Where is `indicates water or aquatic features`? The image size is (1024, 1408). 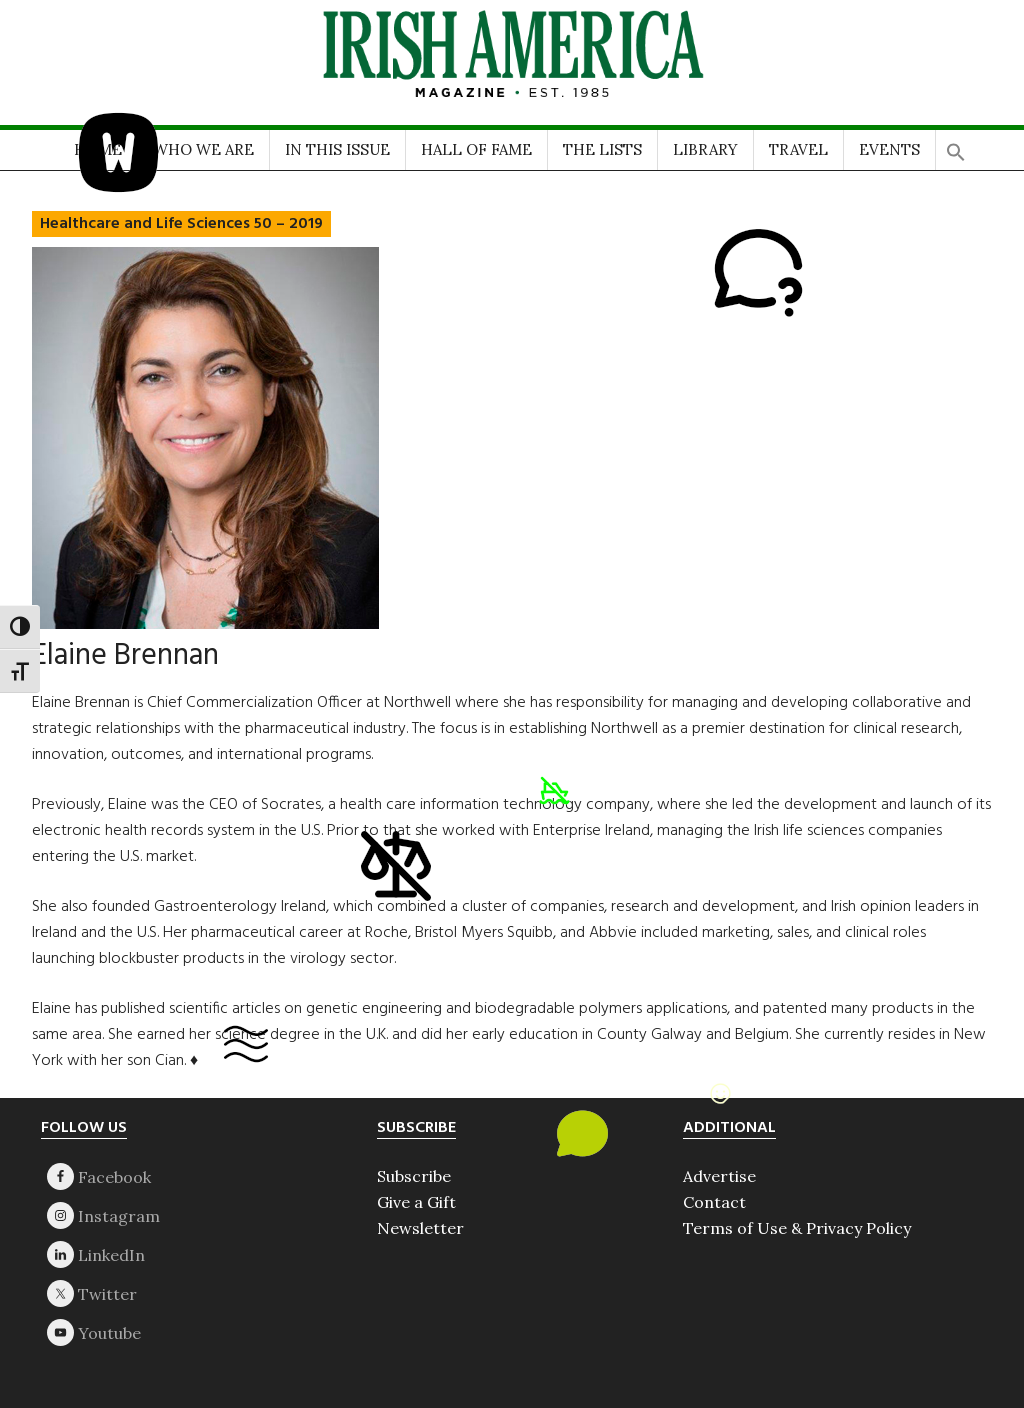
indicates water or aquatic features is located at coordinates (246, 1044).